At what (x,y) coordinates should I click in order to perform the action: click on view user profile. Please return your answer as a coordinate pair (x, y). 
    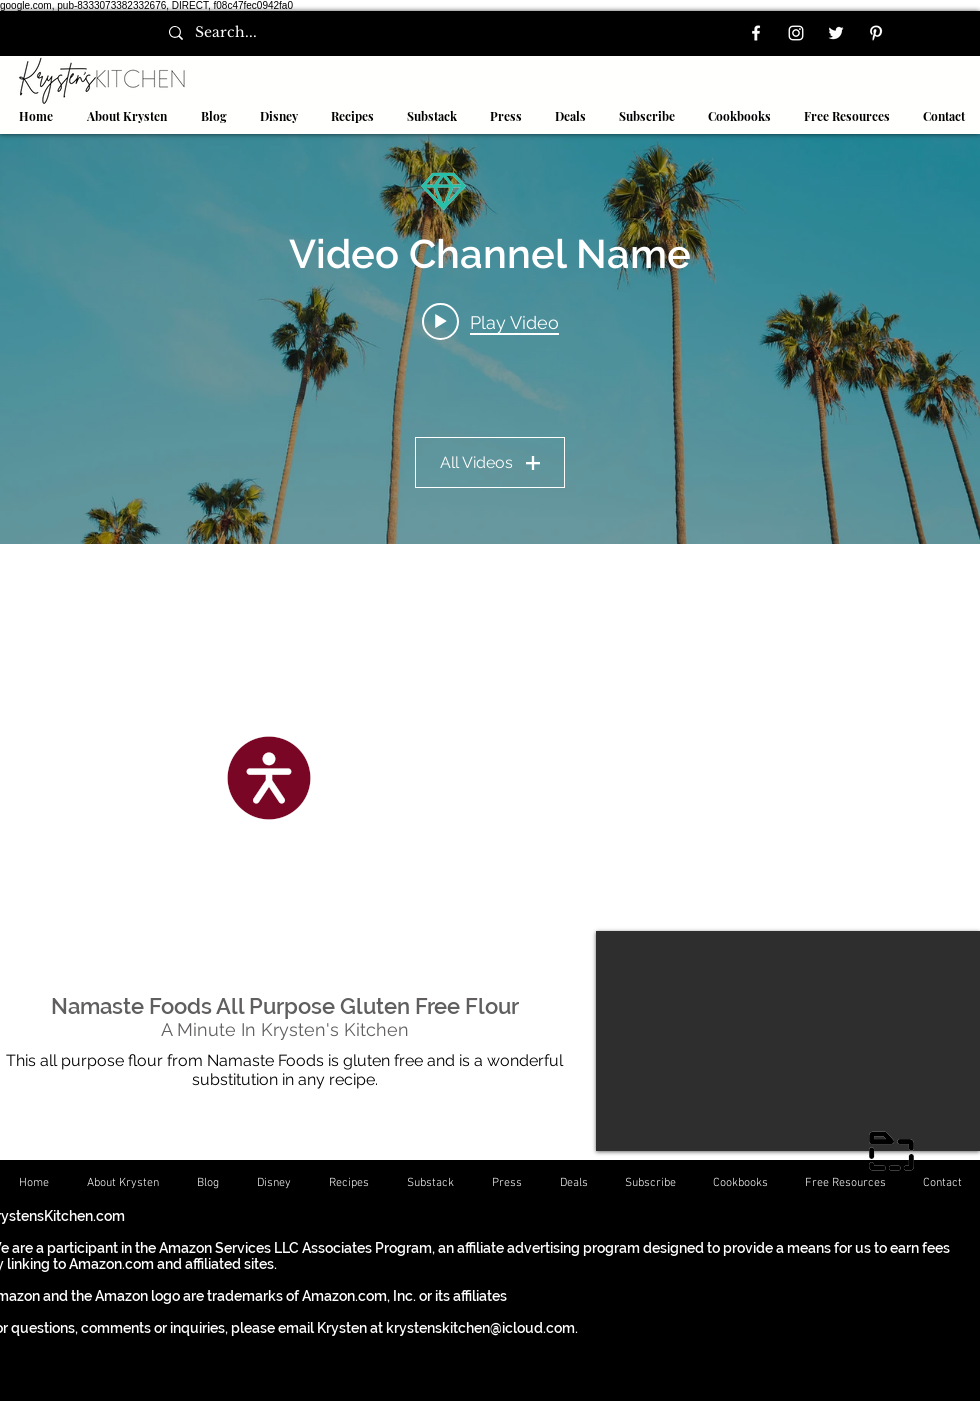
    Looking at the image, I should click on (269, 778).